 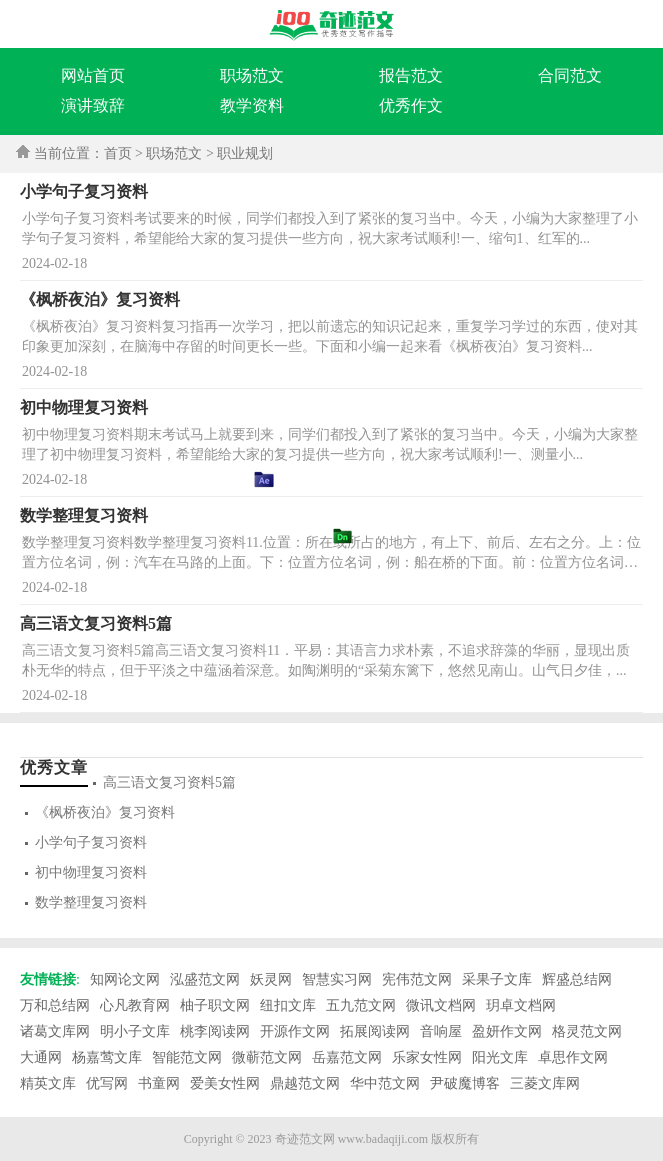 I want to click on open folder containing Adobe Dimension project files, so click(x=342, y=536).